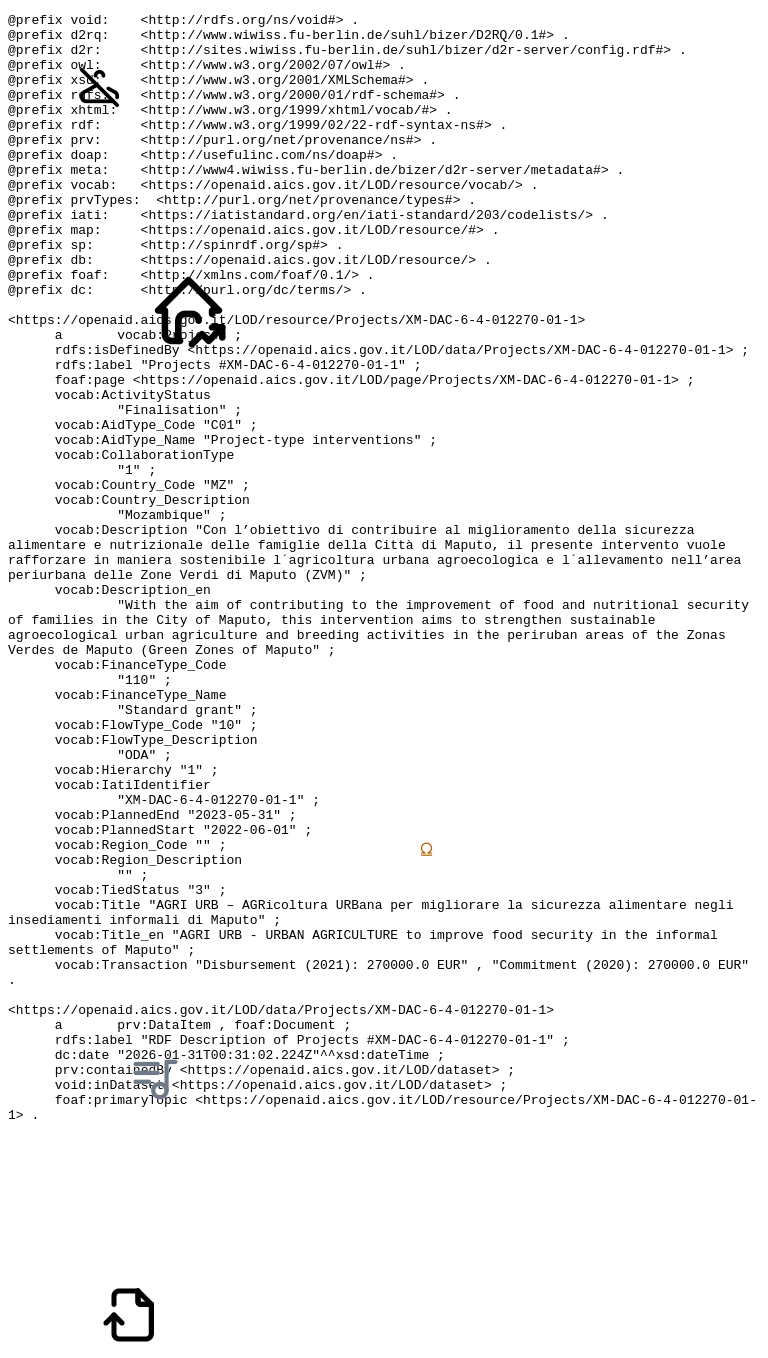 The image size is (768, 1358). What do you see at coordinates (130, 1315) in the screenshot?
I see `upload a file` at bounding box center [130, 1315].